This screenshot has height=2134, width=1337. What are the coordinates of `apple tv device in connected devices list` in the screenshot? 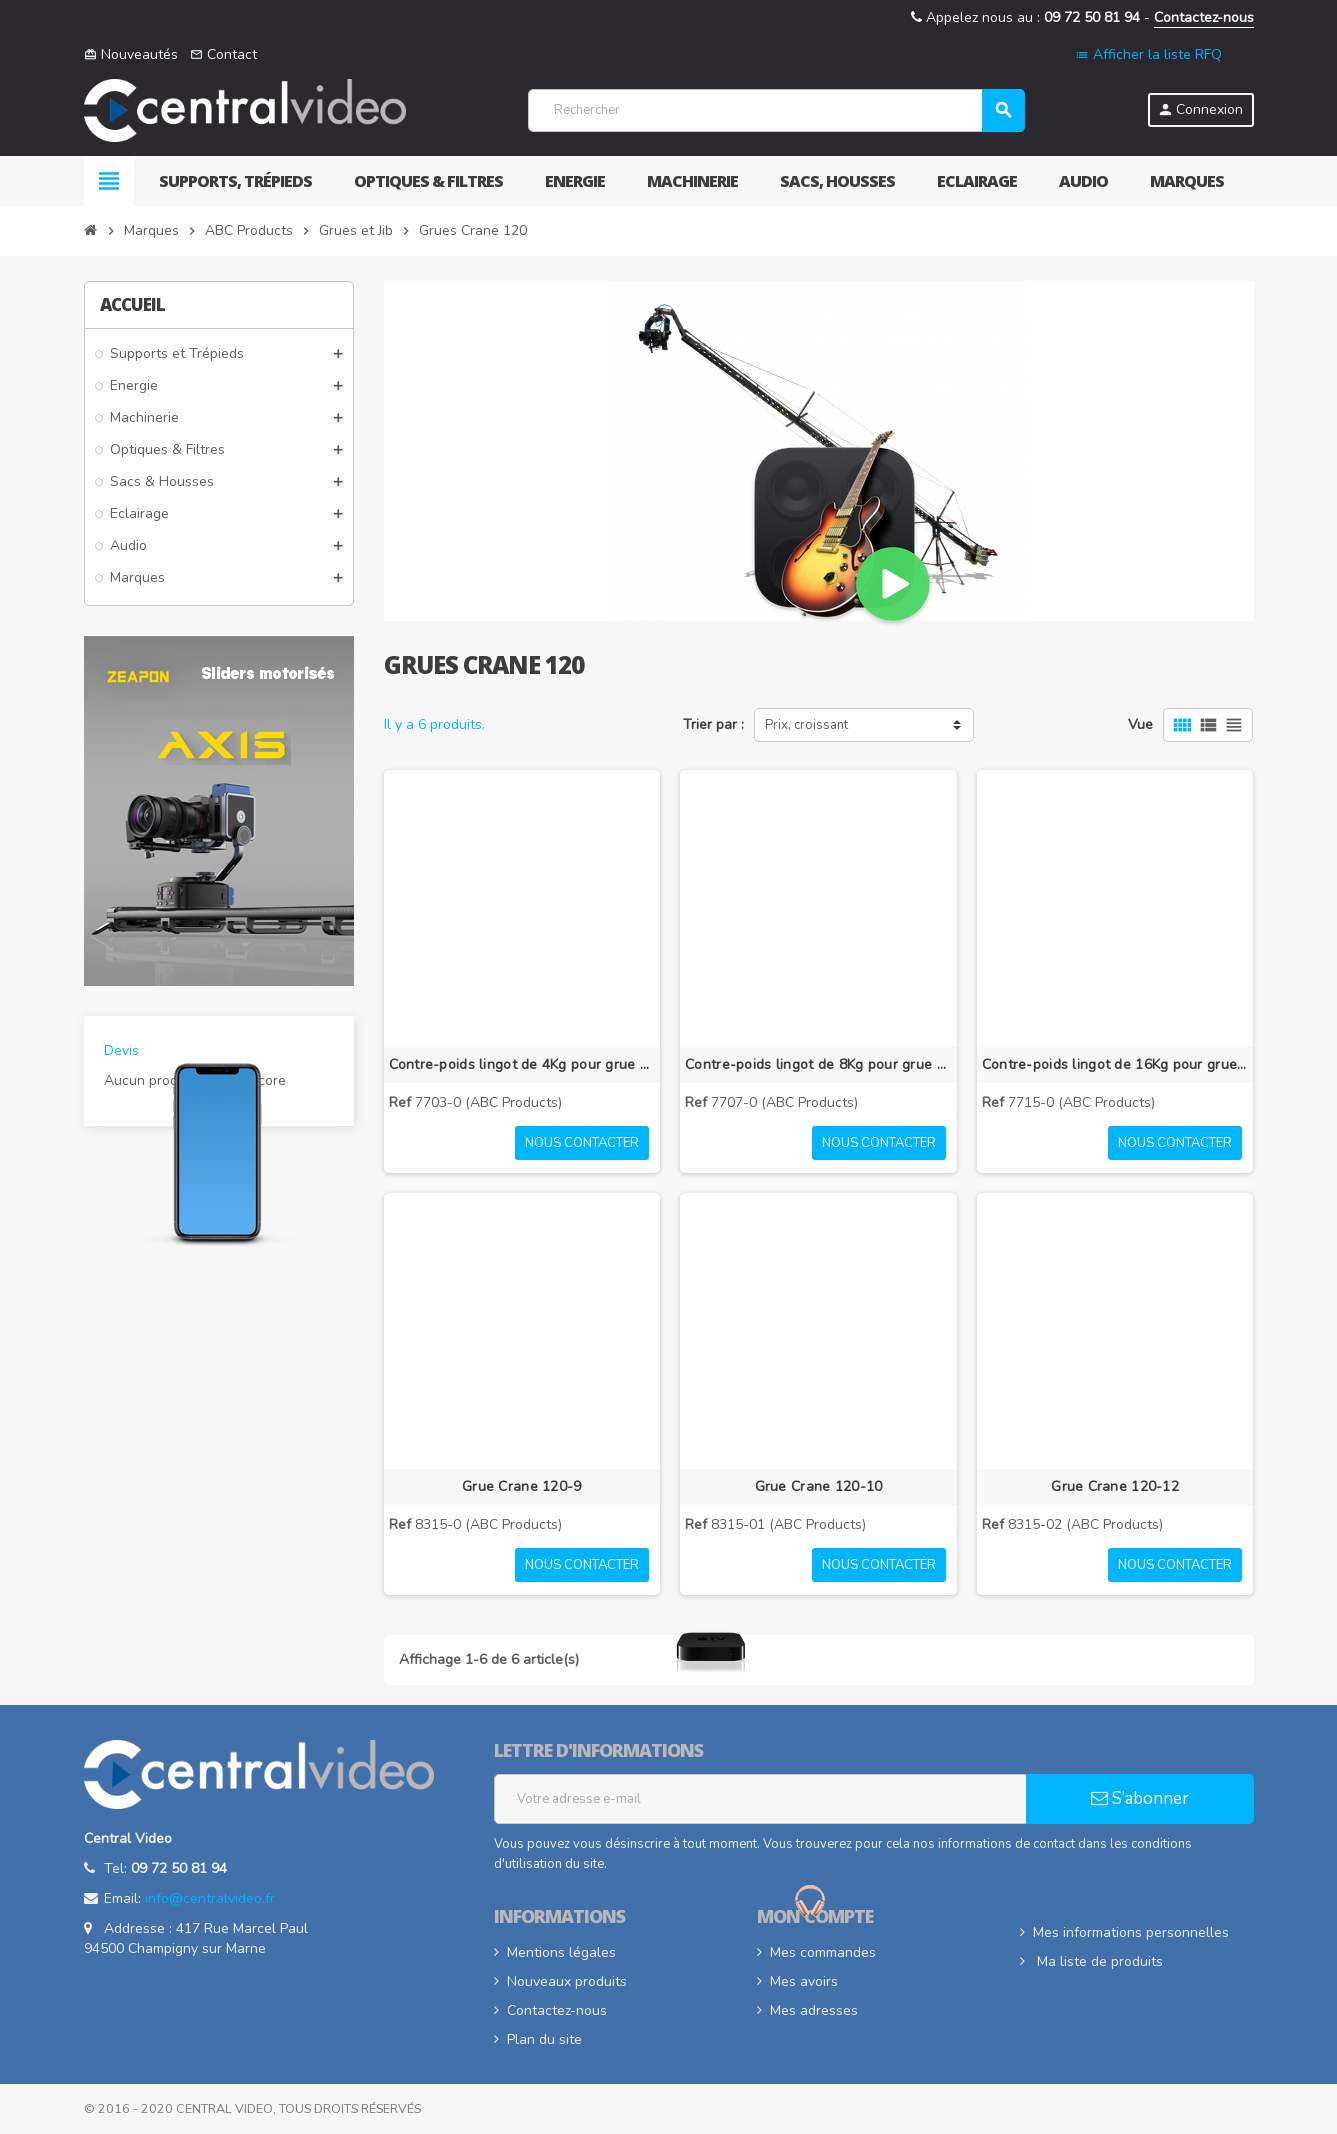 It's located at (711, 1654).